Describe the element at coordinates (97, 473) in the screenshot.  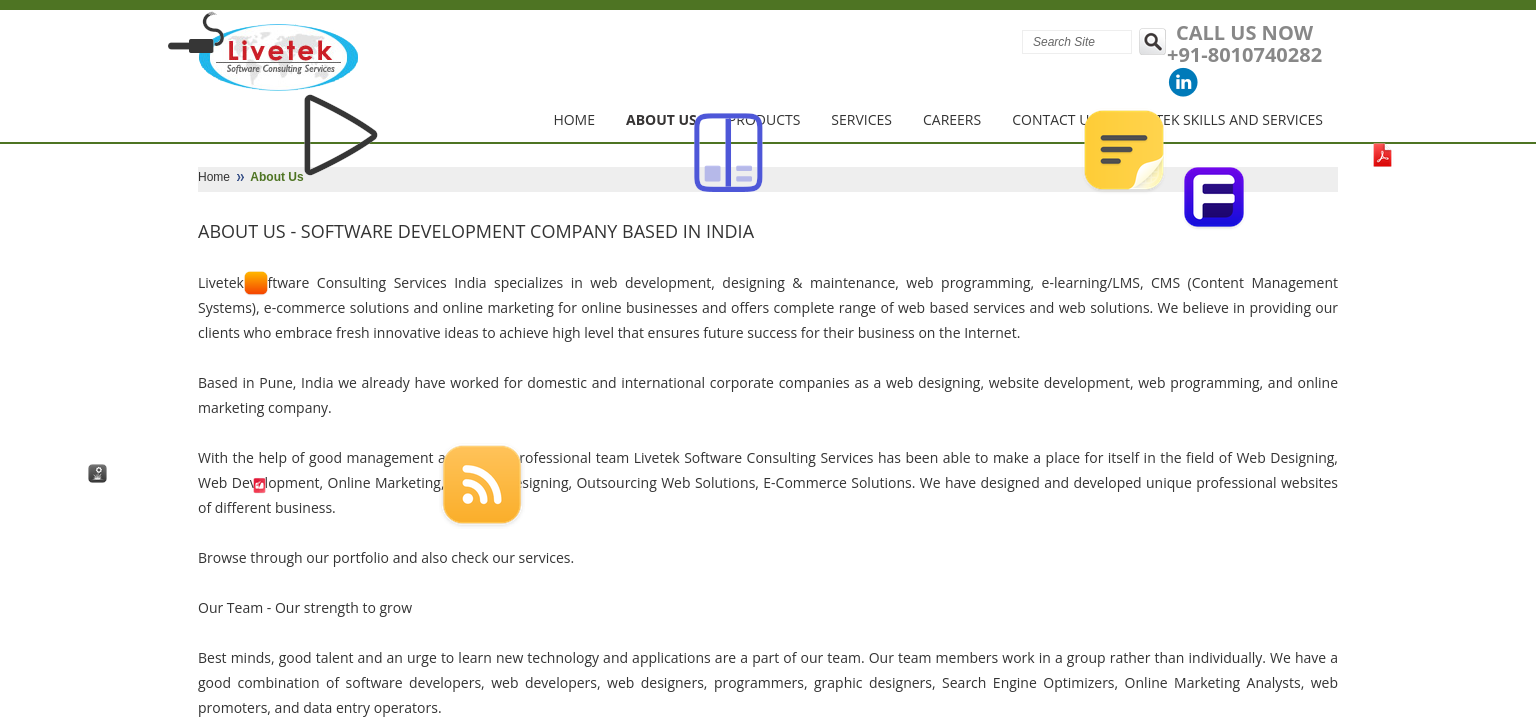
I see `open wicked engine editor` at that location.